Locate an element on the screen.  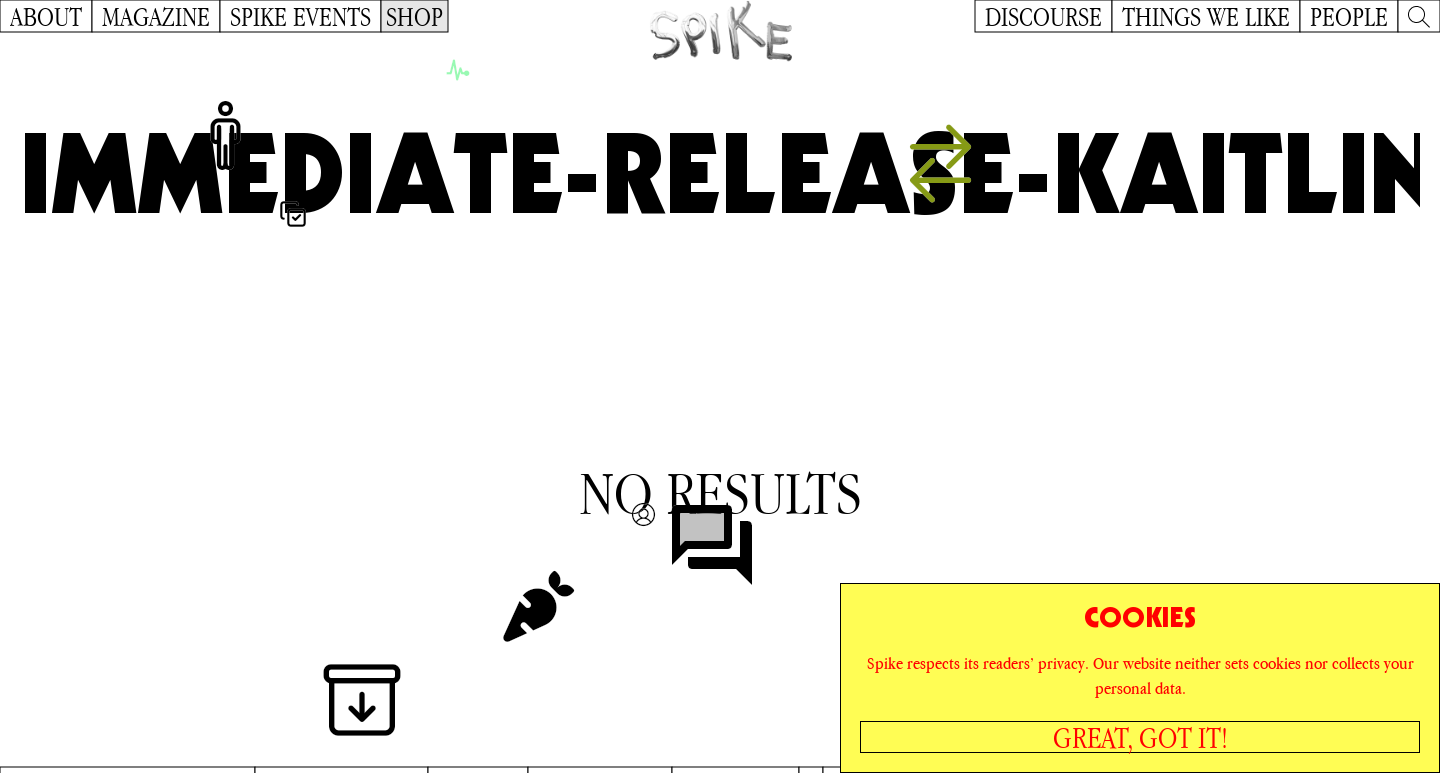
archive this item is located at coordinates (362, 700).